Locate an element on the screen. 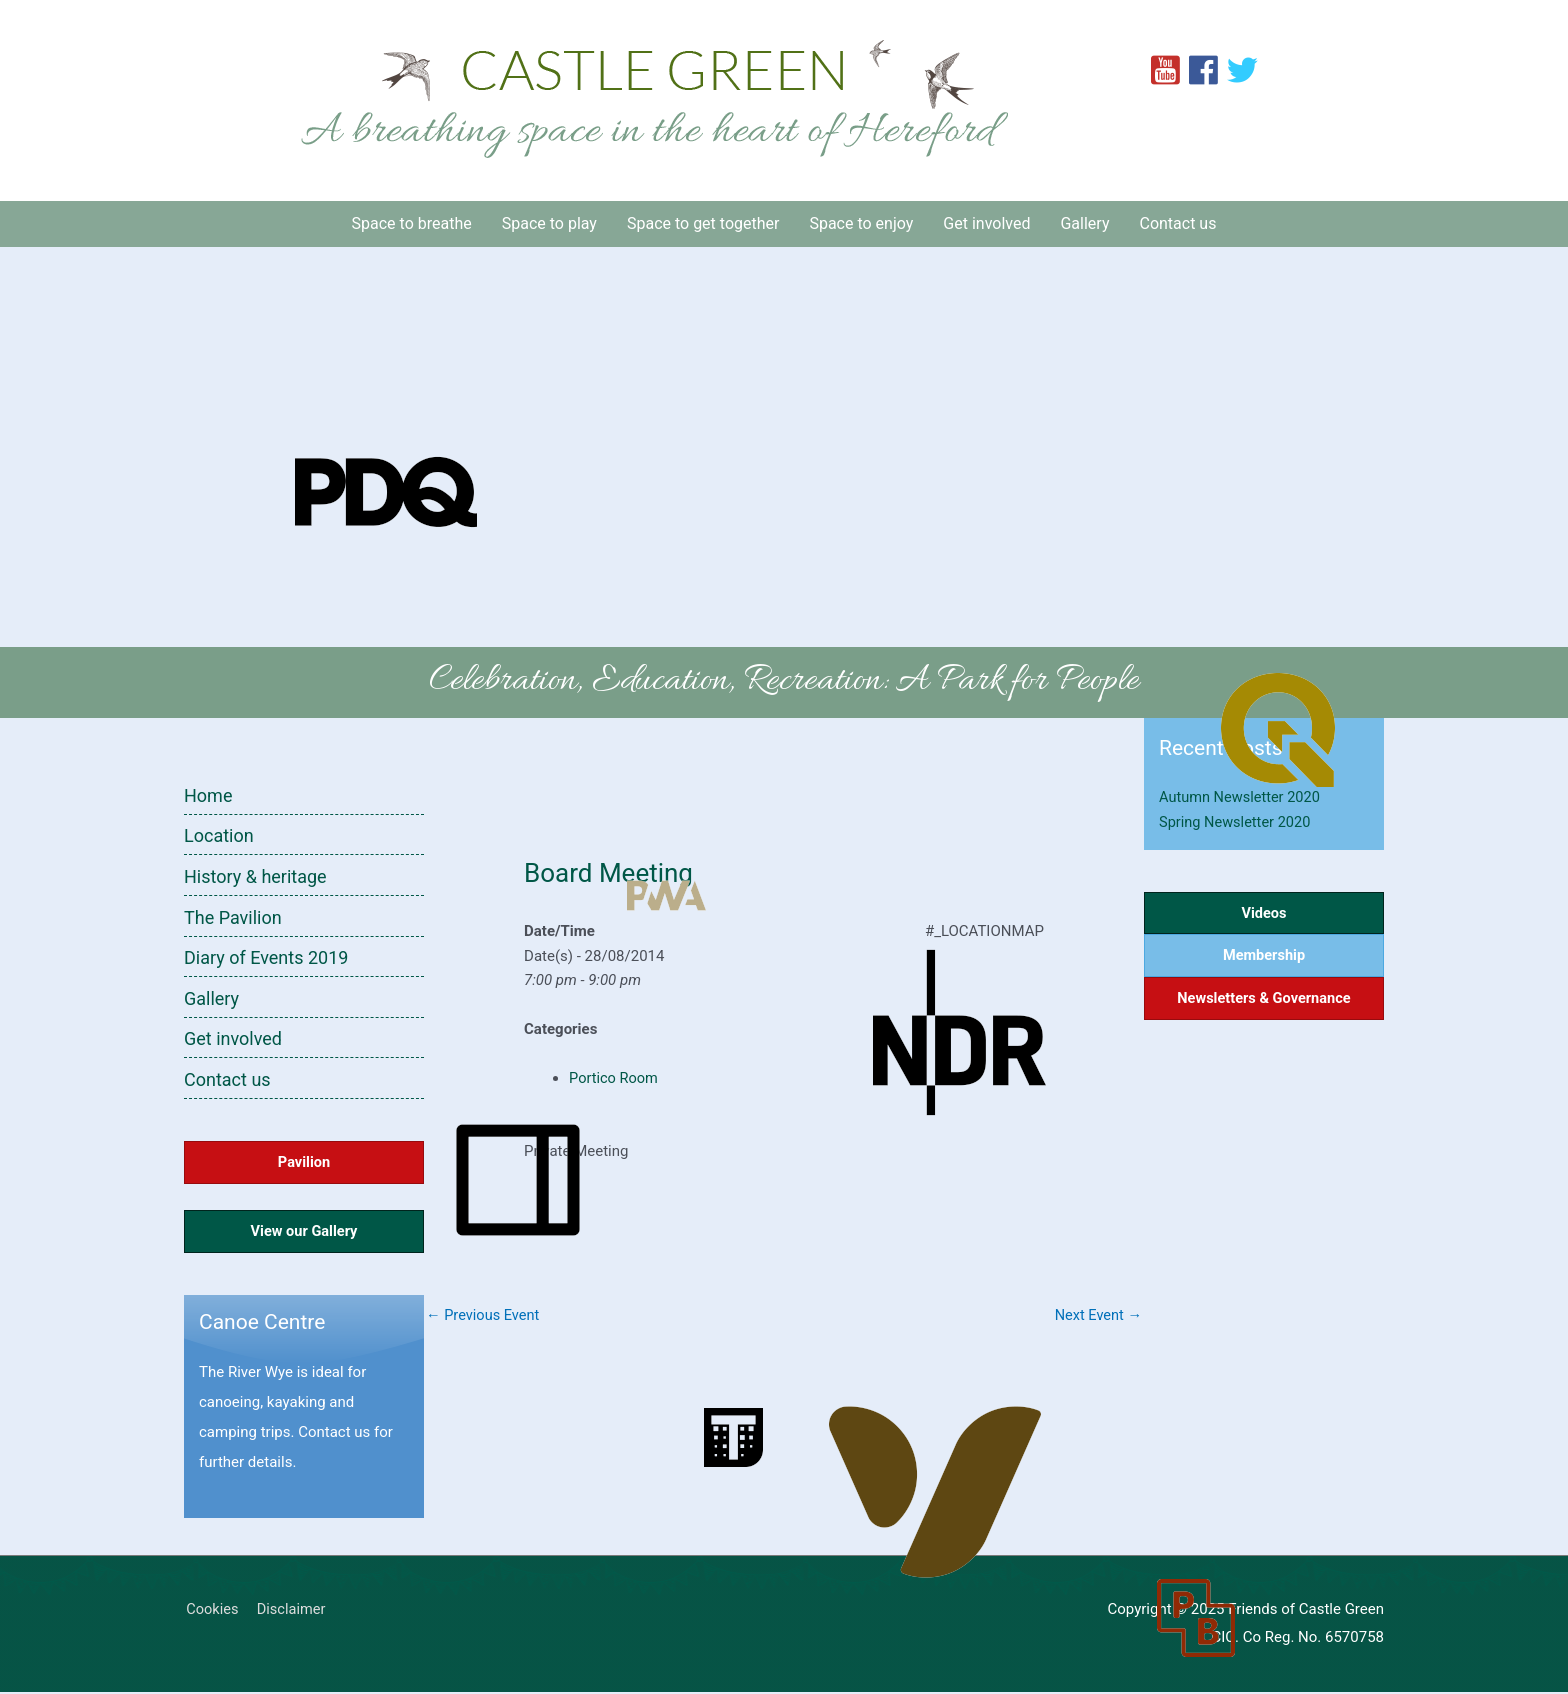 This screenshot has height=1694, width=1568. visit the thanos project website or documentation is located at coordinates (733, 1437).